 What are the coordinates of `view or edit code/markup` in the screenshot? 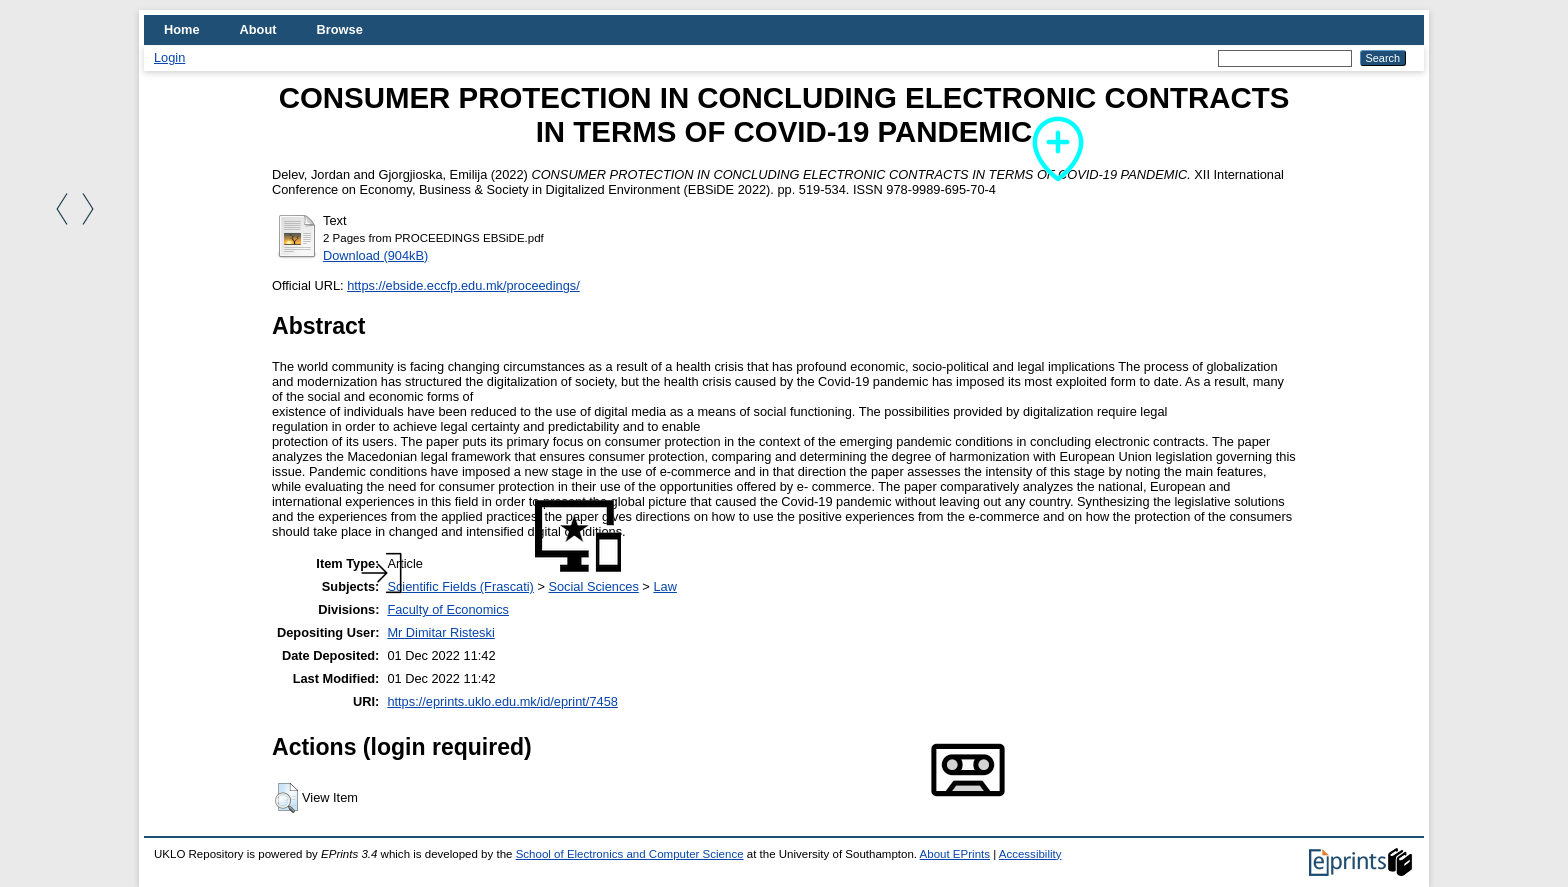 It's located at (75, 209).